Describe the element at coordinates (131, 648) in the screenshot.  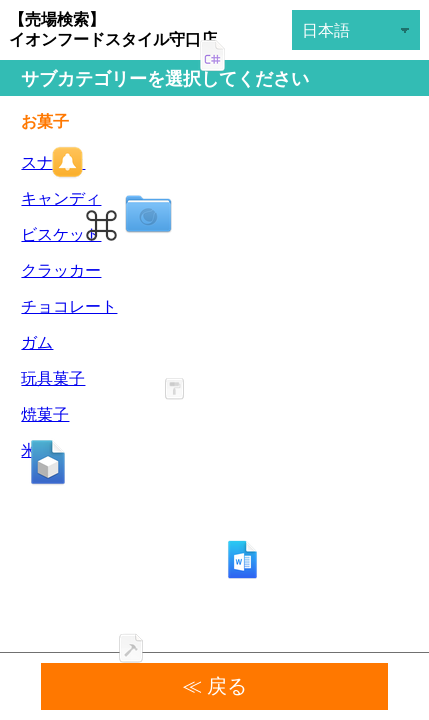
I see `a cmake build configuration file` at that location.